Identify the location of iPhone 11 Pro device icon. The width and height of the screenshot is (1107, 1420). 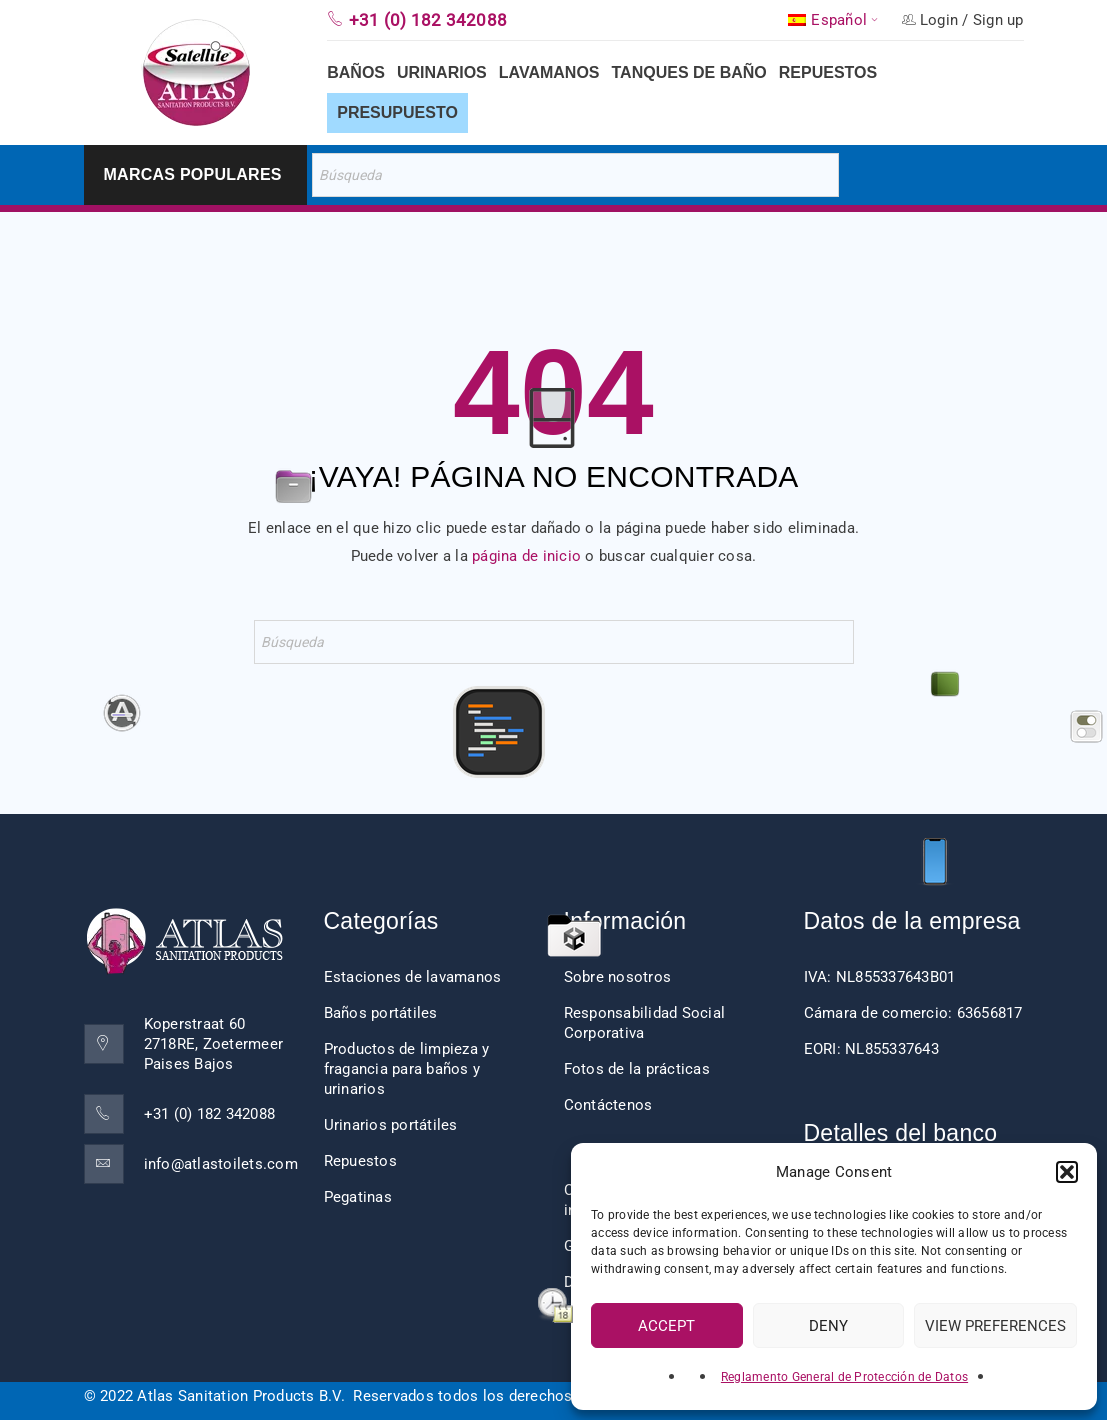
(935, 862).